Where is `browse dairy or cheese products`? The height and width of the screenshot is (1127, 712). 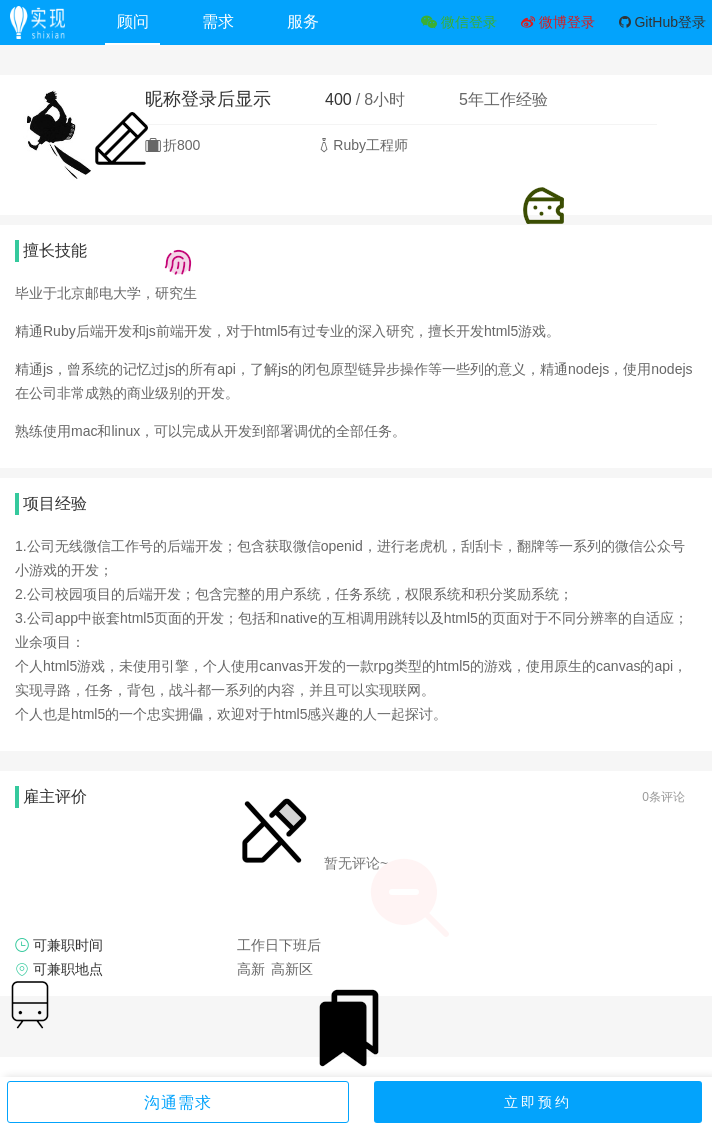
browse dairy or cheese products is located at coordinates (543, 205).